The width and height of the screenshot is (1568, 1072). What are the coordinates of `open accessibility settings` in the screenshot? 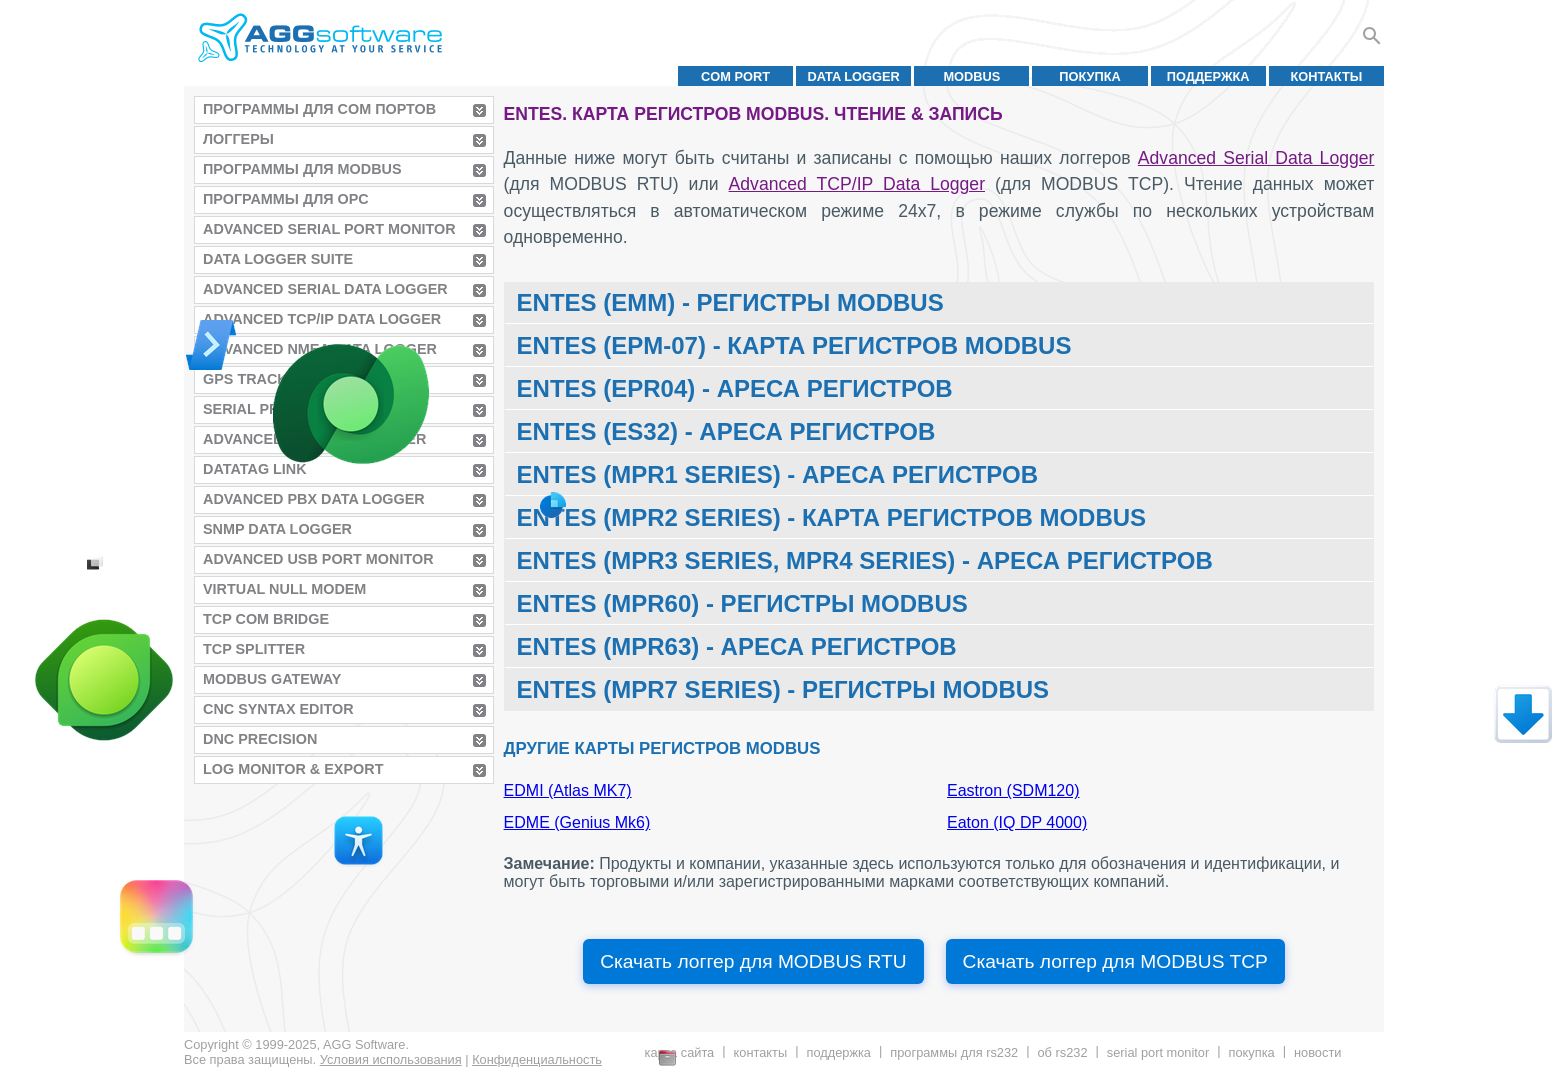 It's located at (358, 840).